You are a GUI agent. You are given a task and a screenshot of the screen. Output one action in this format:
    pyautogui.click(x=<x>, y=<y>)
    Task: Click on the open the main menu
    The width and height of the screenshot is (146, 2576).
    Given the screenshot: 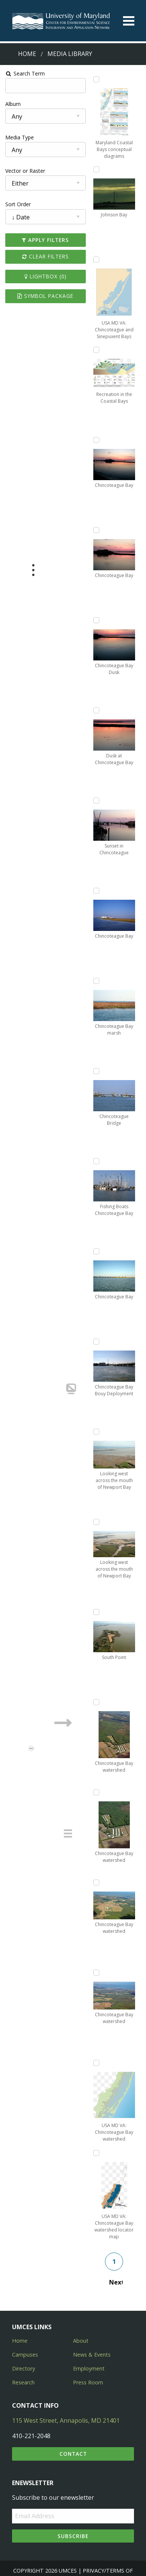 What is the action you would take?
    pyautogui.click(x=68, y=1833)
    